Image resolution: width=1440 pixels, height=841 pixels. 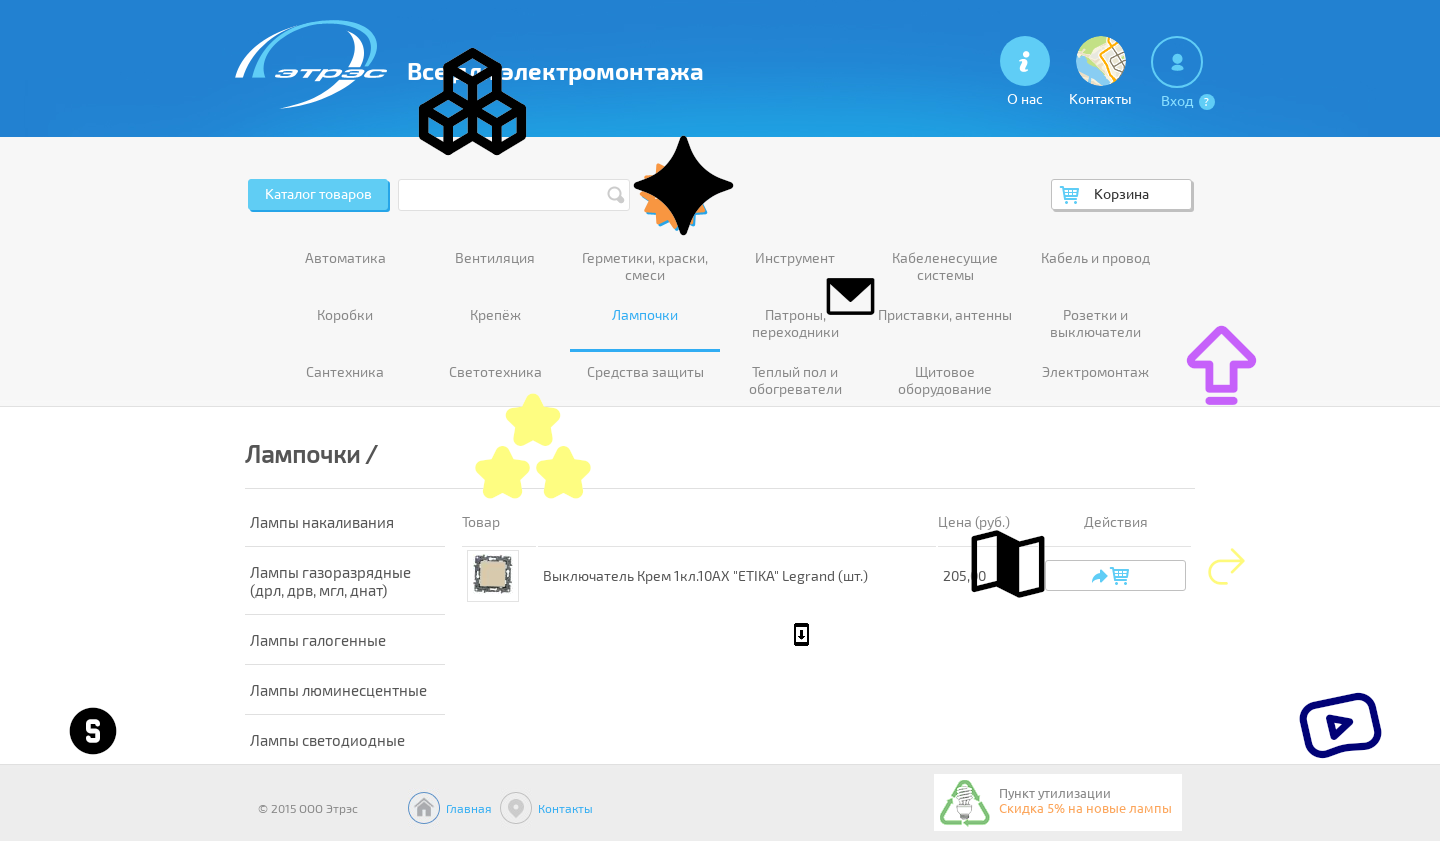 What do you see at coordinates (1340, 725) in the screenshot?
I see `open YouTube Kids app` at bounding box center [1340, 725].